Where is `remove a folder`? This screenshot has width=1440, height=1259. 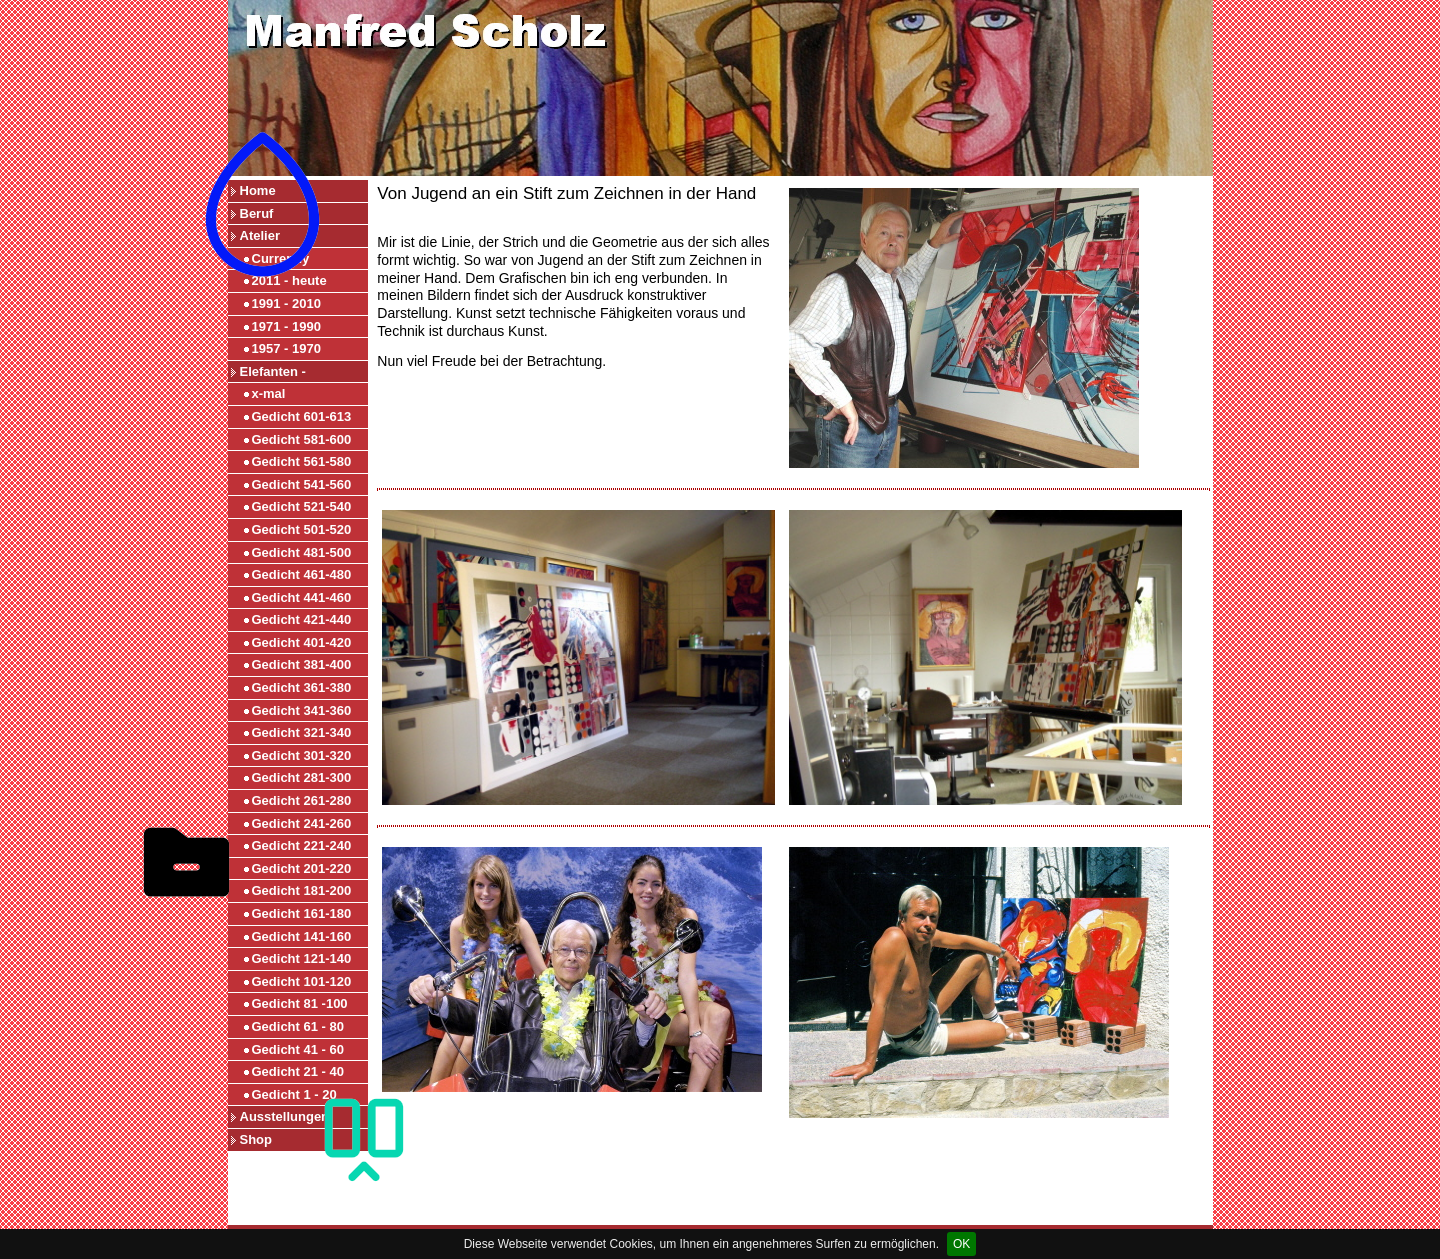 remove a folder is located at coordinates (186, 860).